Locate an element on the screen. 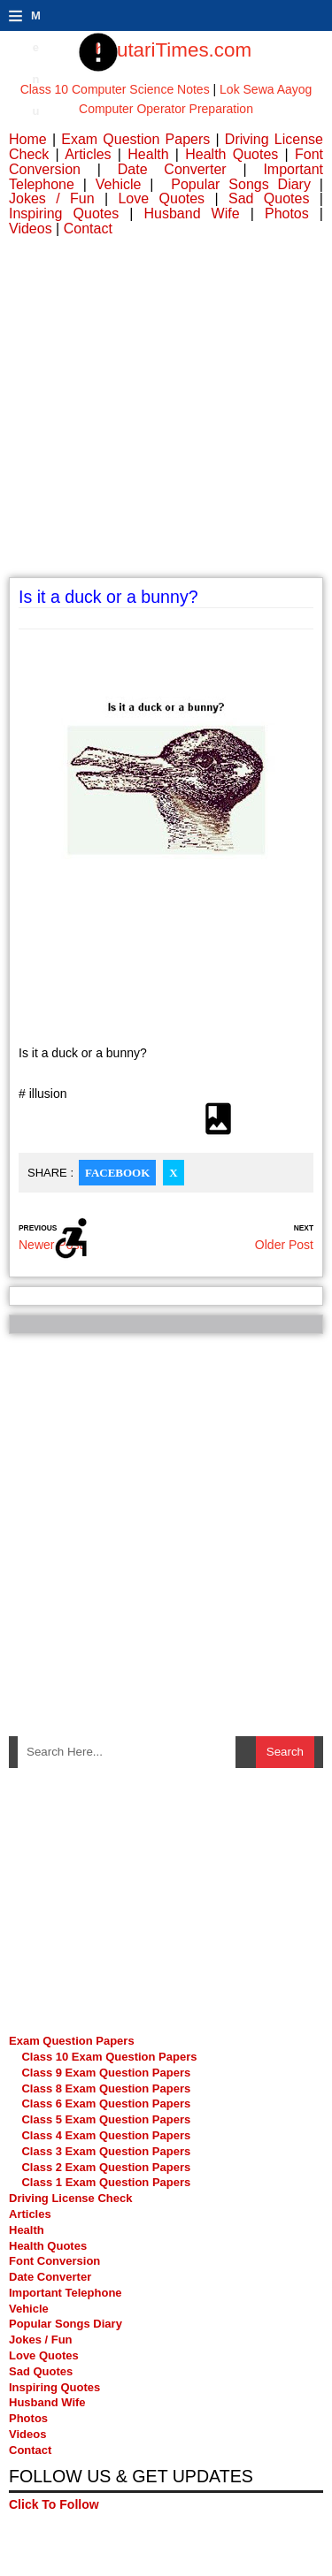 The height and width of the screenshot is (2576, 332). indicates an error or problem has occurred is located at coordinates (98, 52).